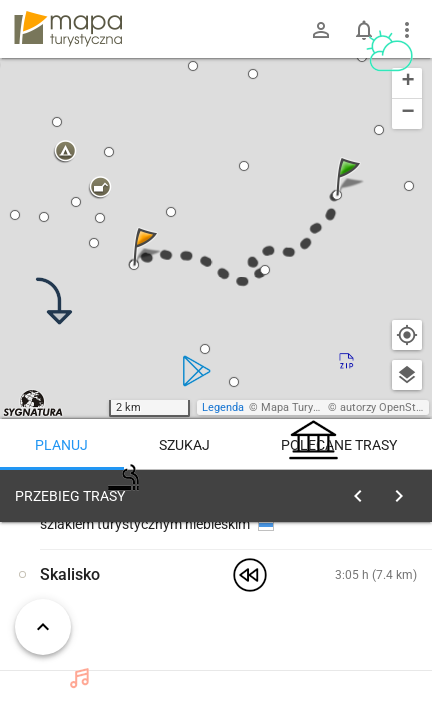  What do you see at coordinates (250, 575) in the screenshot?
I see `rewind or skip backward in media playback` at bounding box center [250, 575].